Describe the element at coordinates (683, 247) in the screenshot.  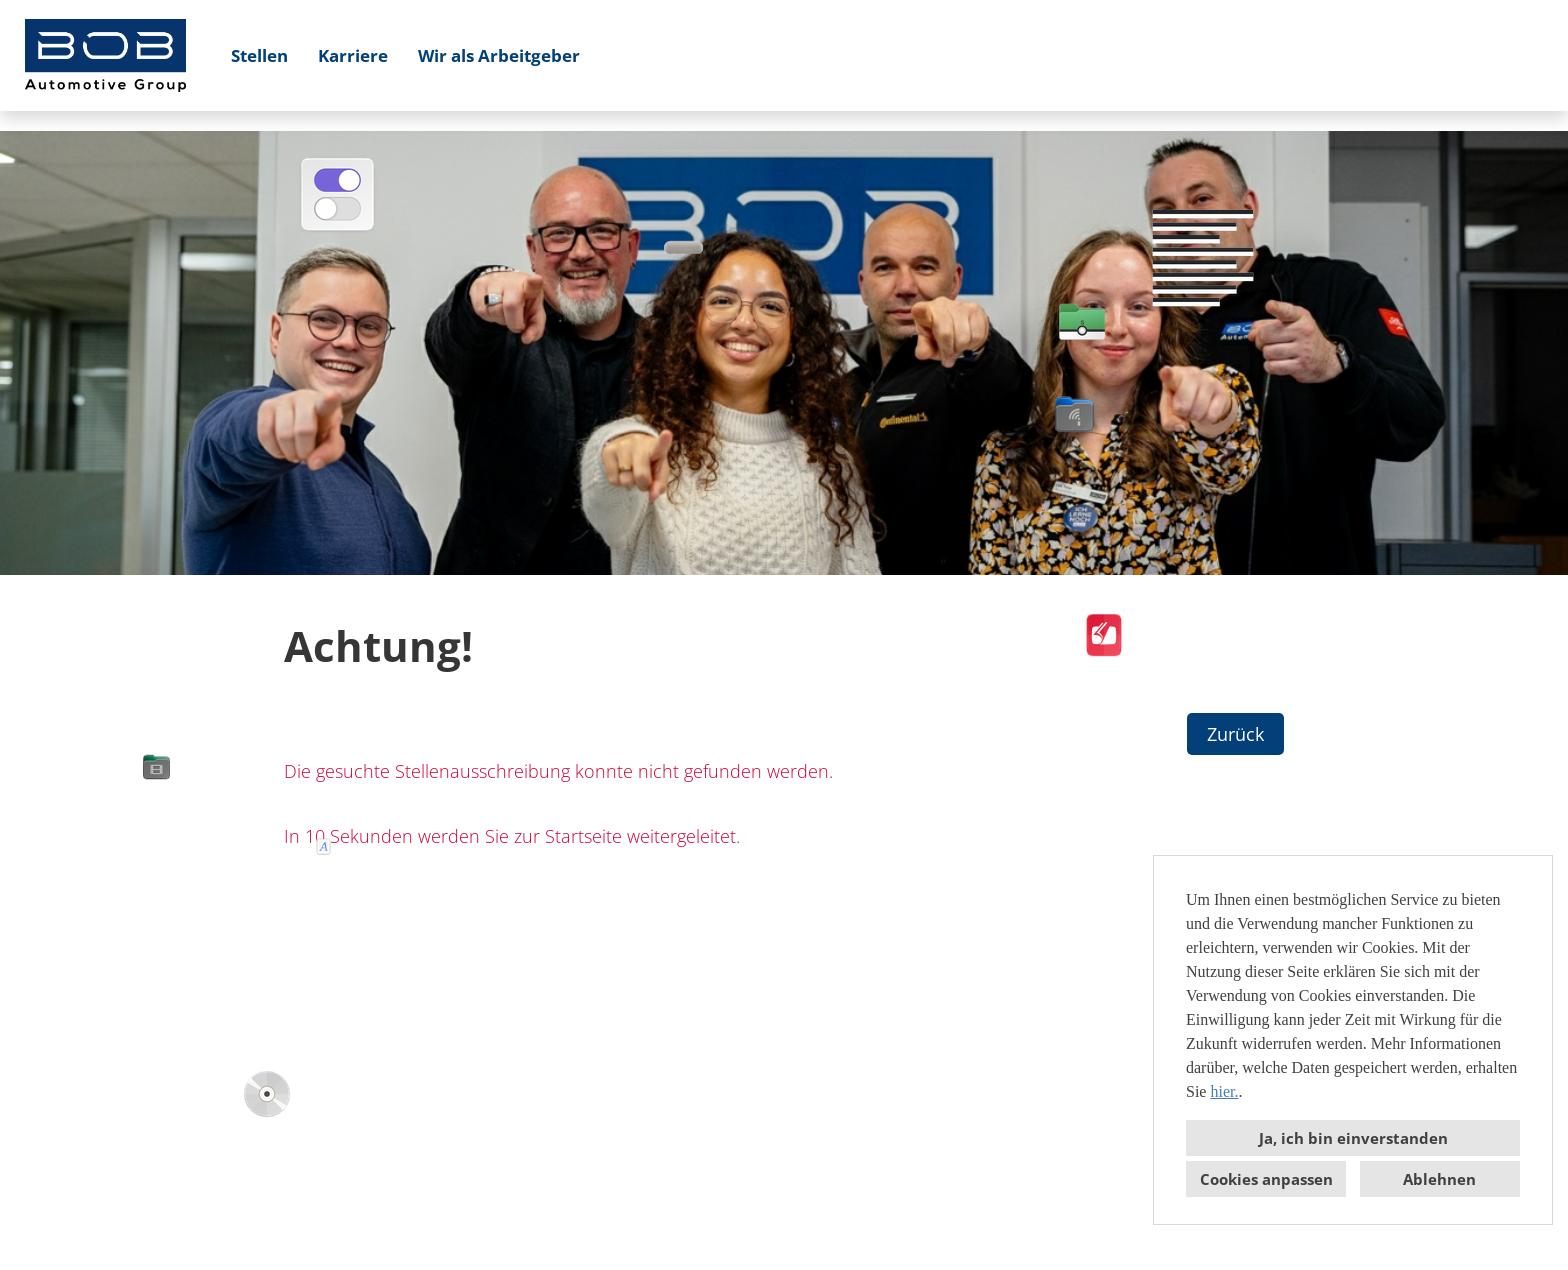
I see `bluetooth speaker device detected` at that location.